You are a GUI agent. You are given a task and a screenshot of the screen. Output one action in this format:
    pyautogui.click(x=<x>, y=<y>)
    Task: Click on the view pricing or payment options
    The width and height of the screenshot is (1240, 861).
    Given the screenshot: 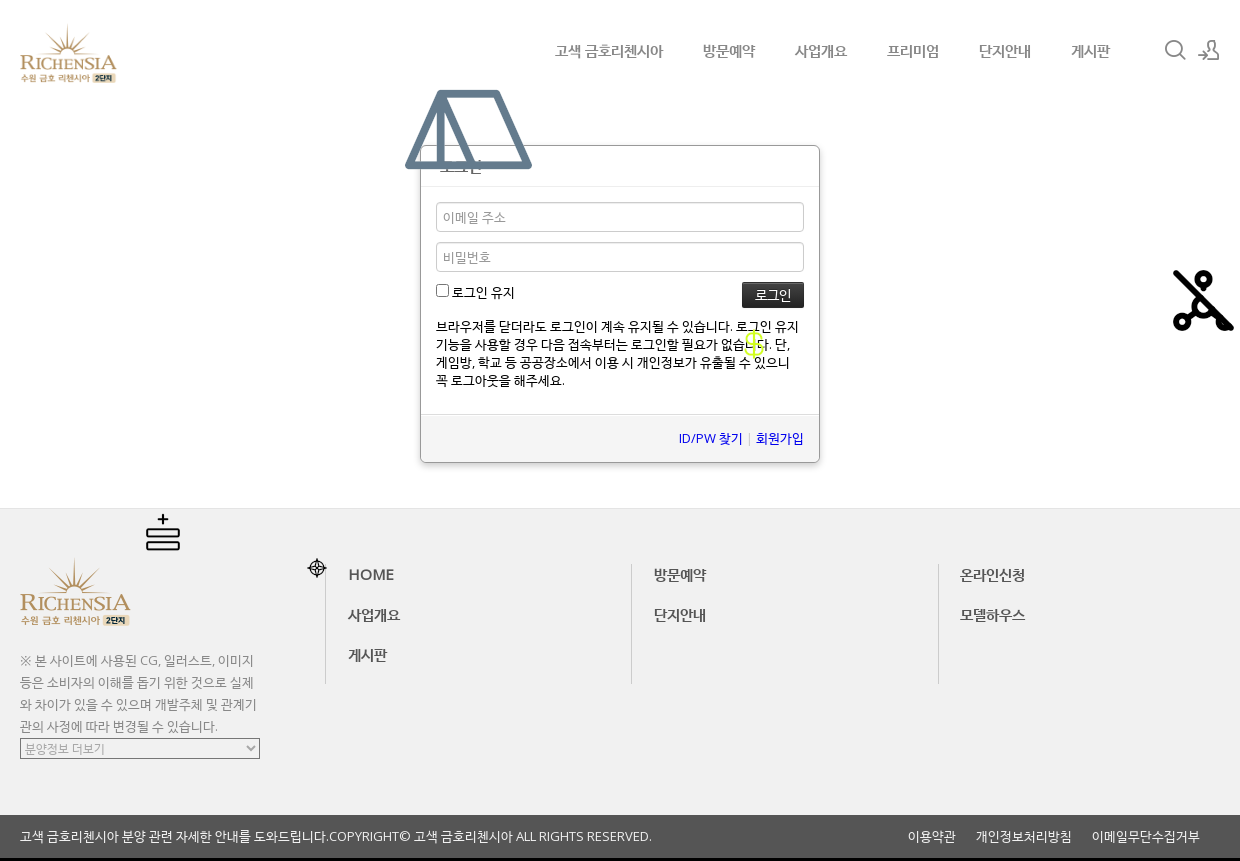 What is the action you would take?
    pyautogui.click(x=754, y=344)
    